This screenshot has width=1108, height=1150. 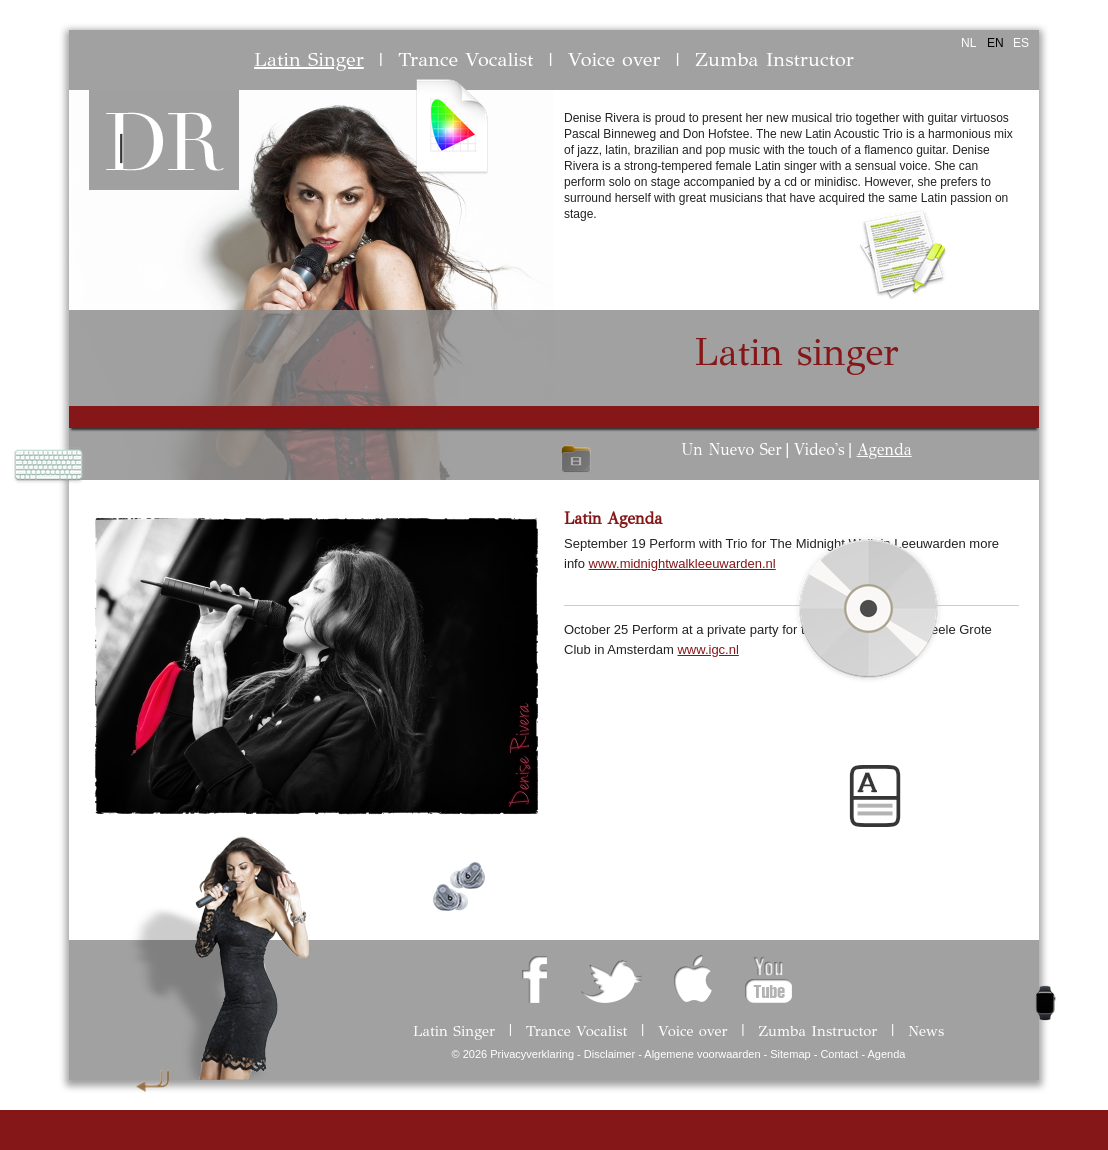 I want to click on summarize or highlight key points in a document, so click(x=905, y=254).